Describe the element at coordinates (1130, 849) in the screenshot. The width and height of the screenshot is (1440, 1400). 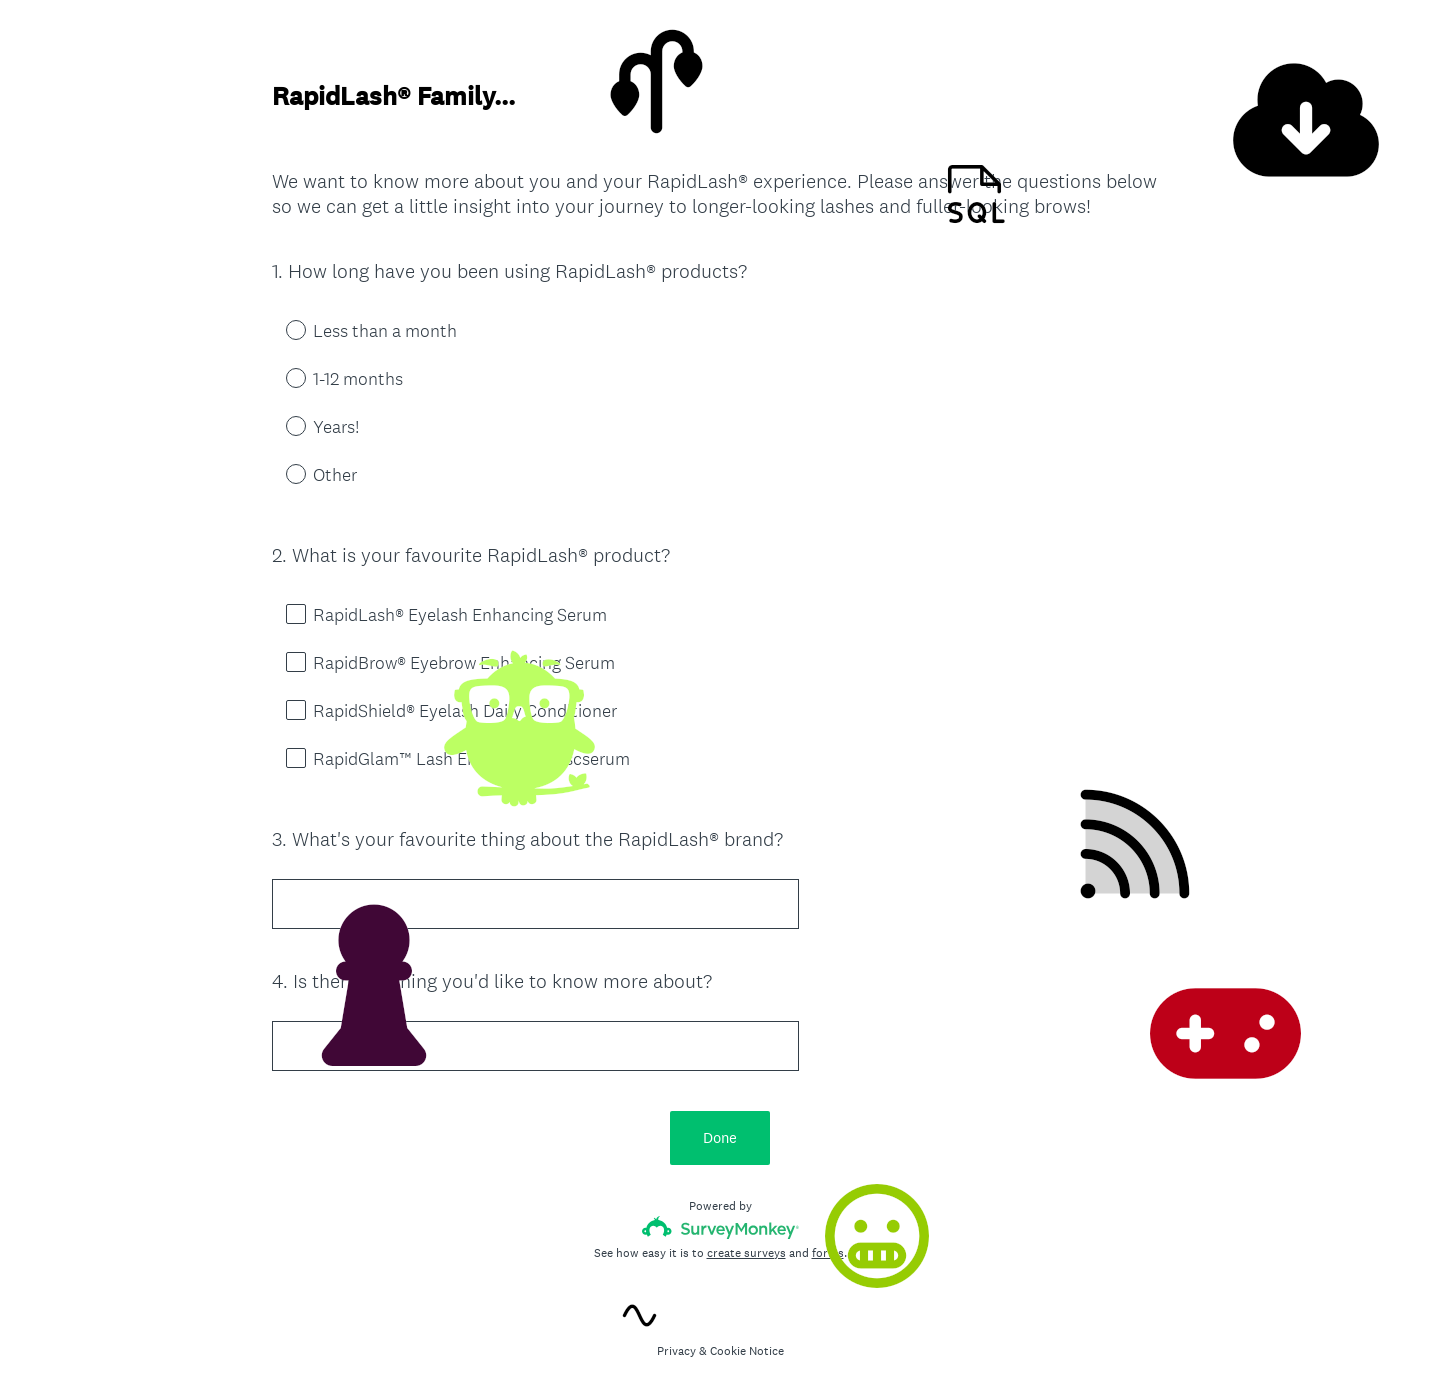
I see `subscribe to RSS feed` at that location.